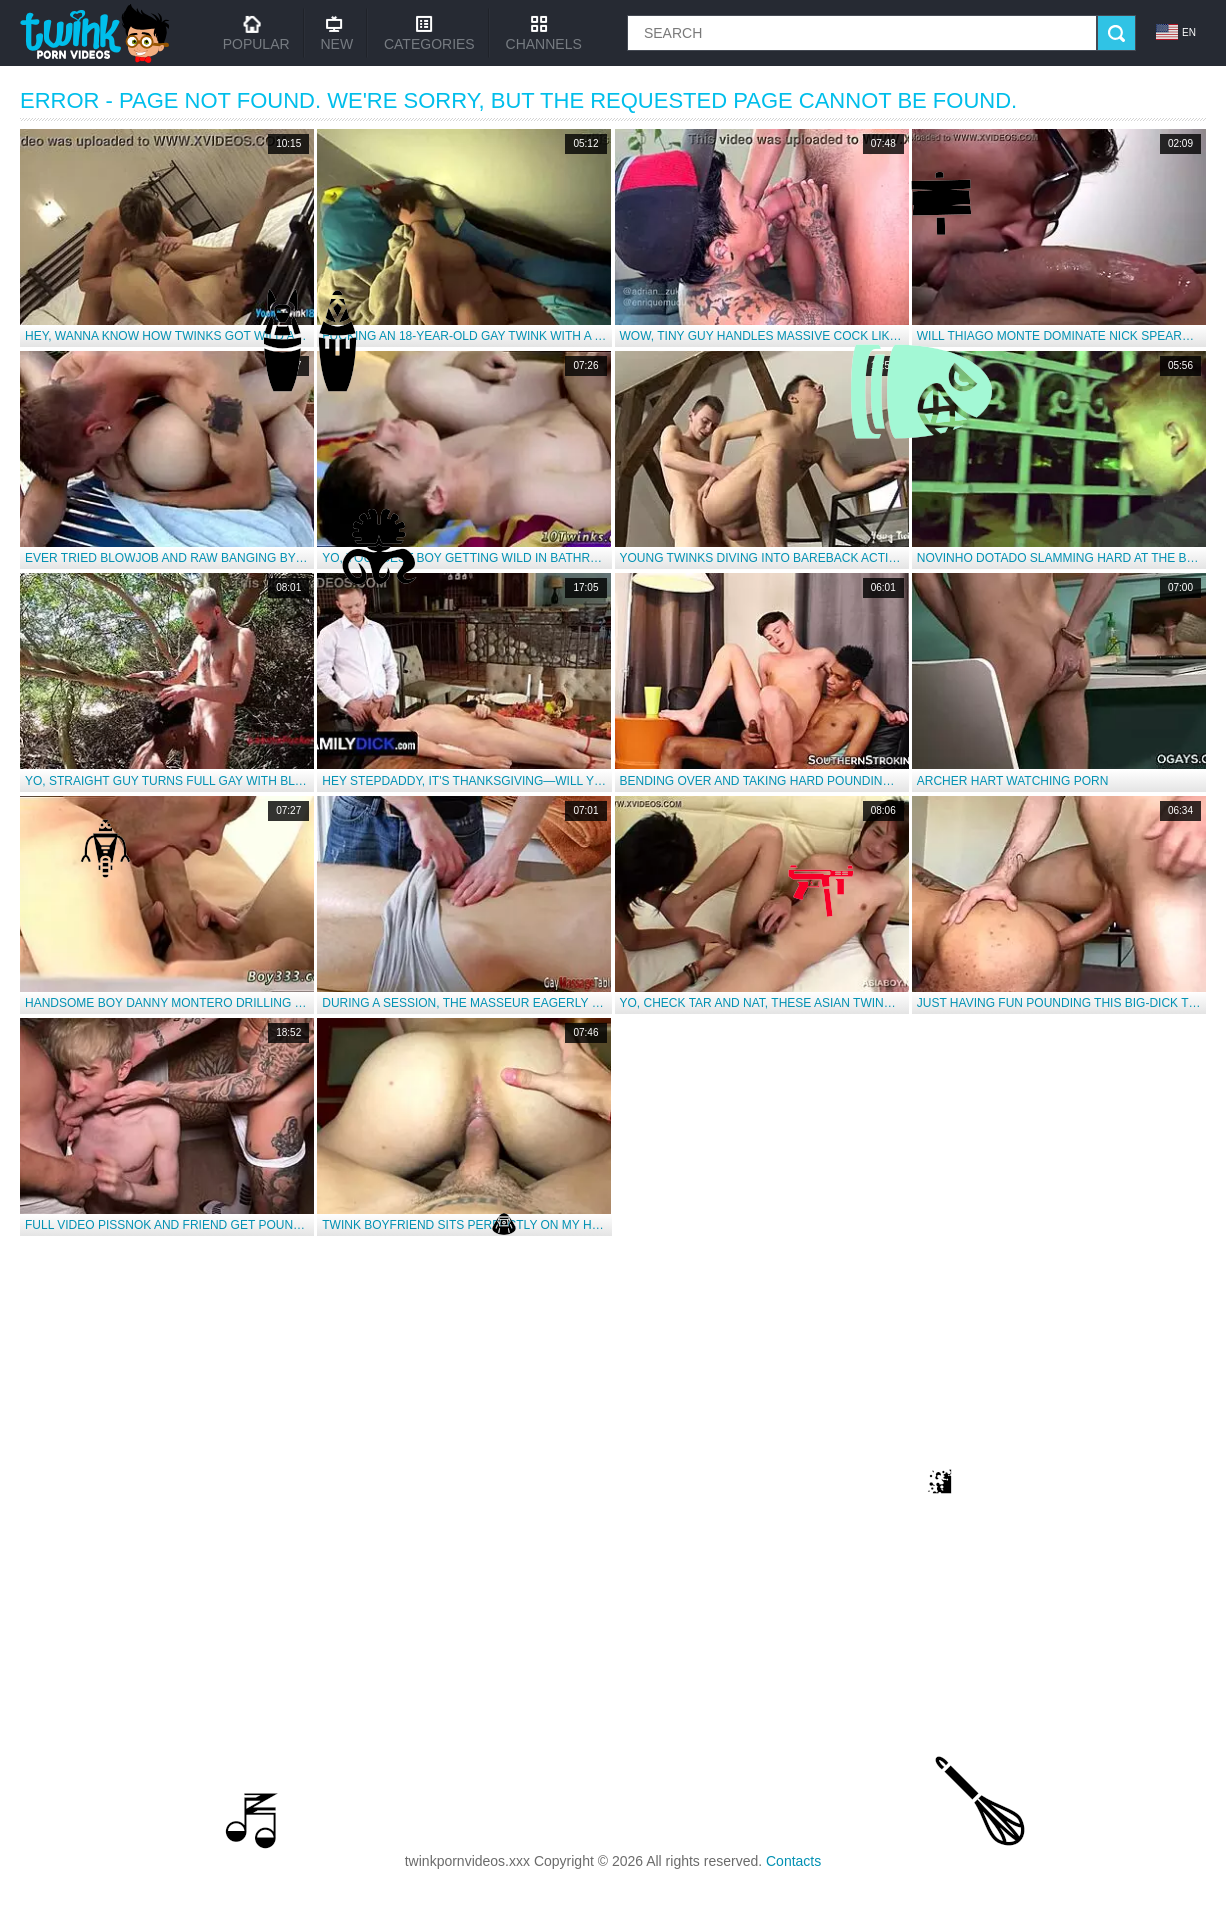 The height and width of the screenshot is (1905, 1226). Describe the element at coordinates (939, 1481) in the screenshot. I see `indicates ink or paint splatter effect tool` at that location.